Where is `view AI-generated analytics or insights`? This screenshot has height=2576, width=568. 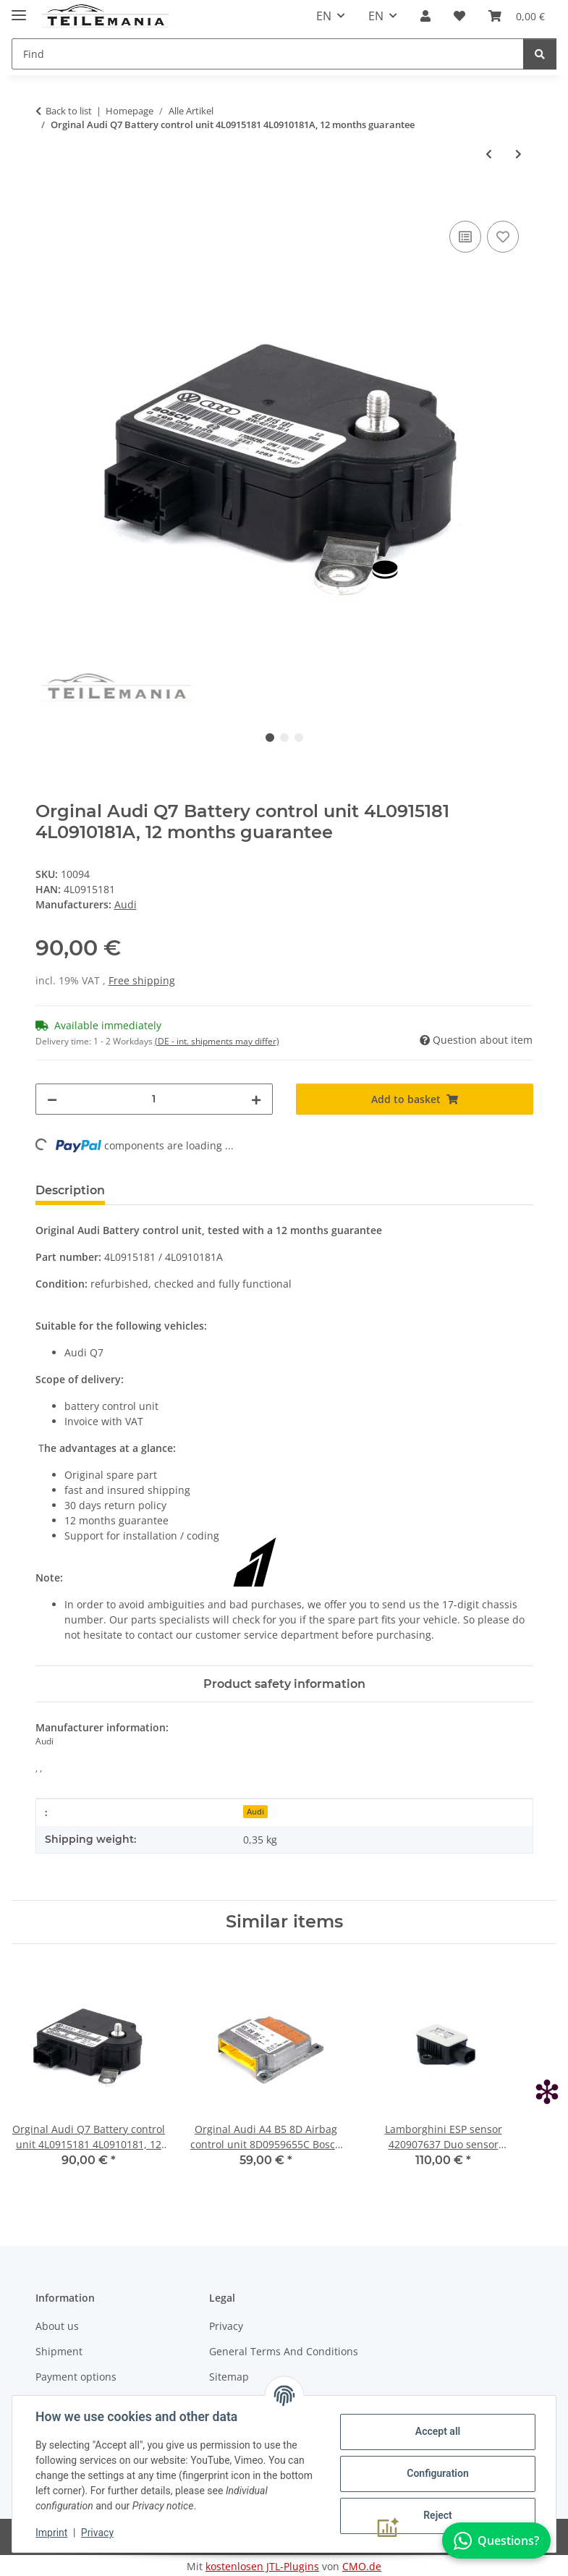 view AI-generated analytics or insights is located at coordinates (387, 2528).